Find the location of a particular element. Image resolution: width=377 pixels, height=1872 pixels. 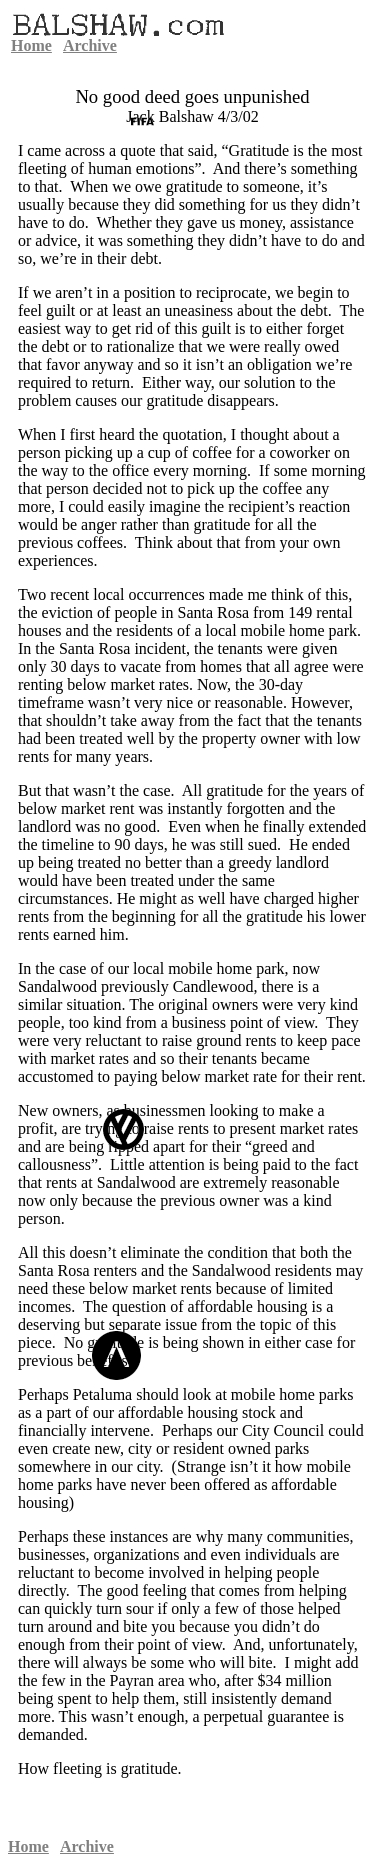

open the lydia mobile payment app is located at coordinates (116, 1355).